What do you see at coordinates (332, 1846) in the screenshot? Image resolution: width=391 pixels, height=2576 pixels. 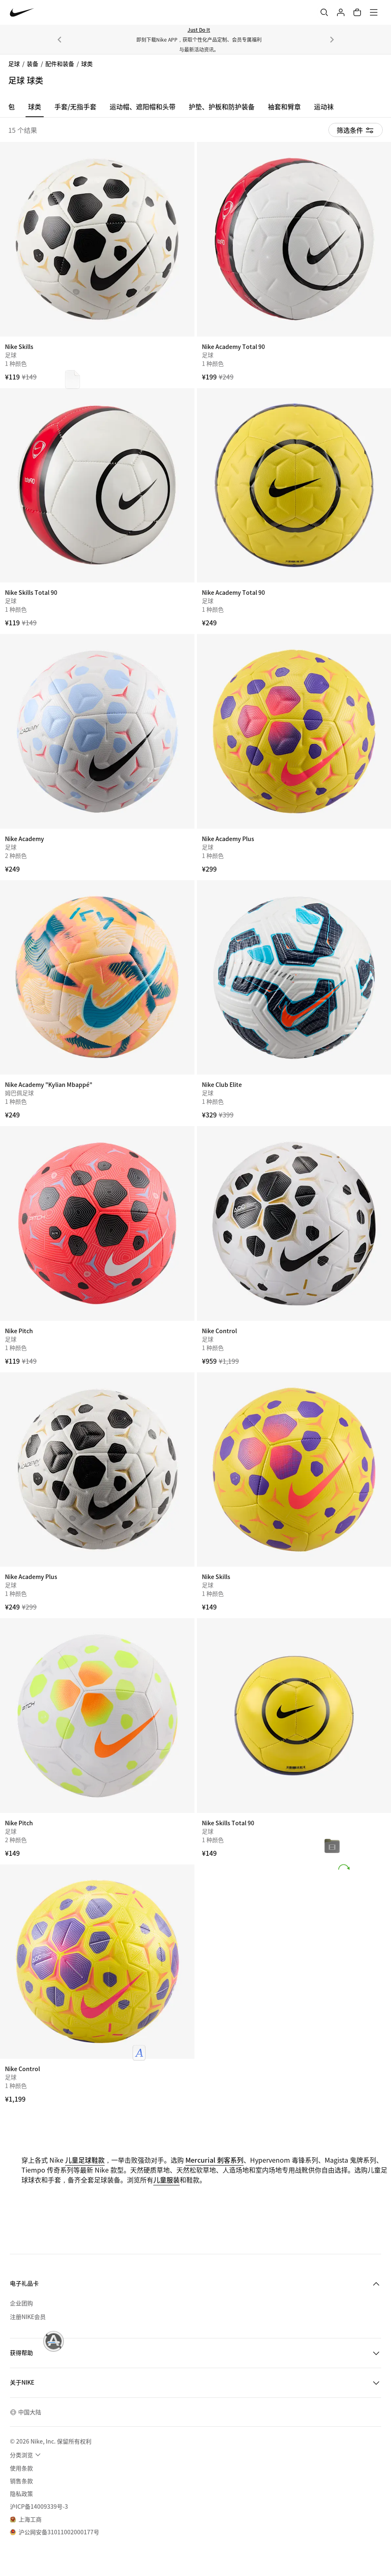 I see `open your videos folder` at bounding box center [332, 1846].